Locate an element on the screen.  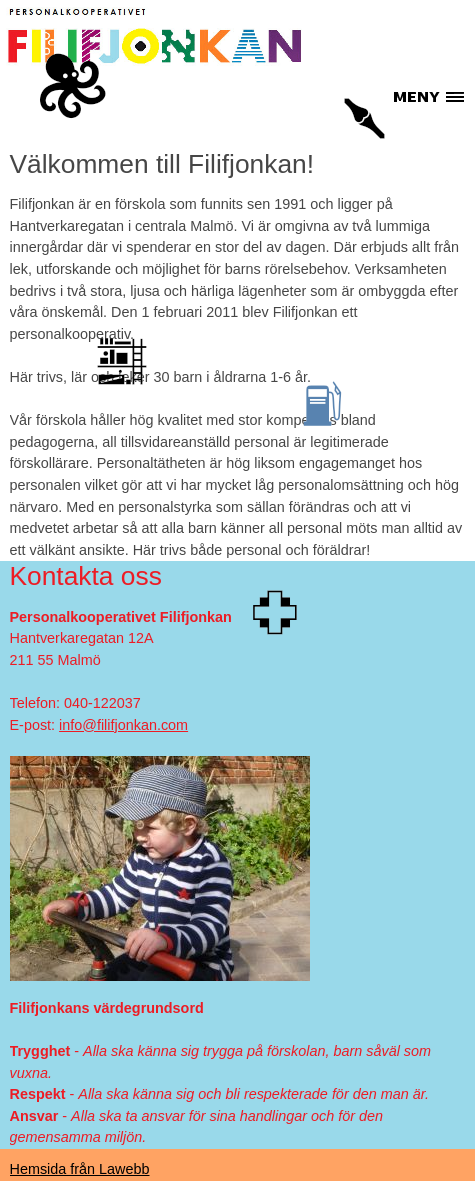
indicates an aquatic or ocean-themed game element is located at coordinates (72, 85).